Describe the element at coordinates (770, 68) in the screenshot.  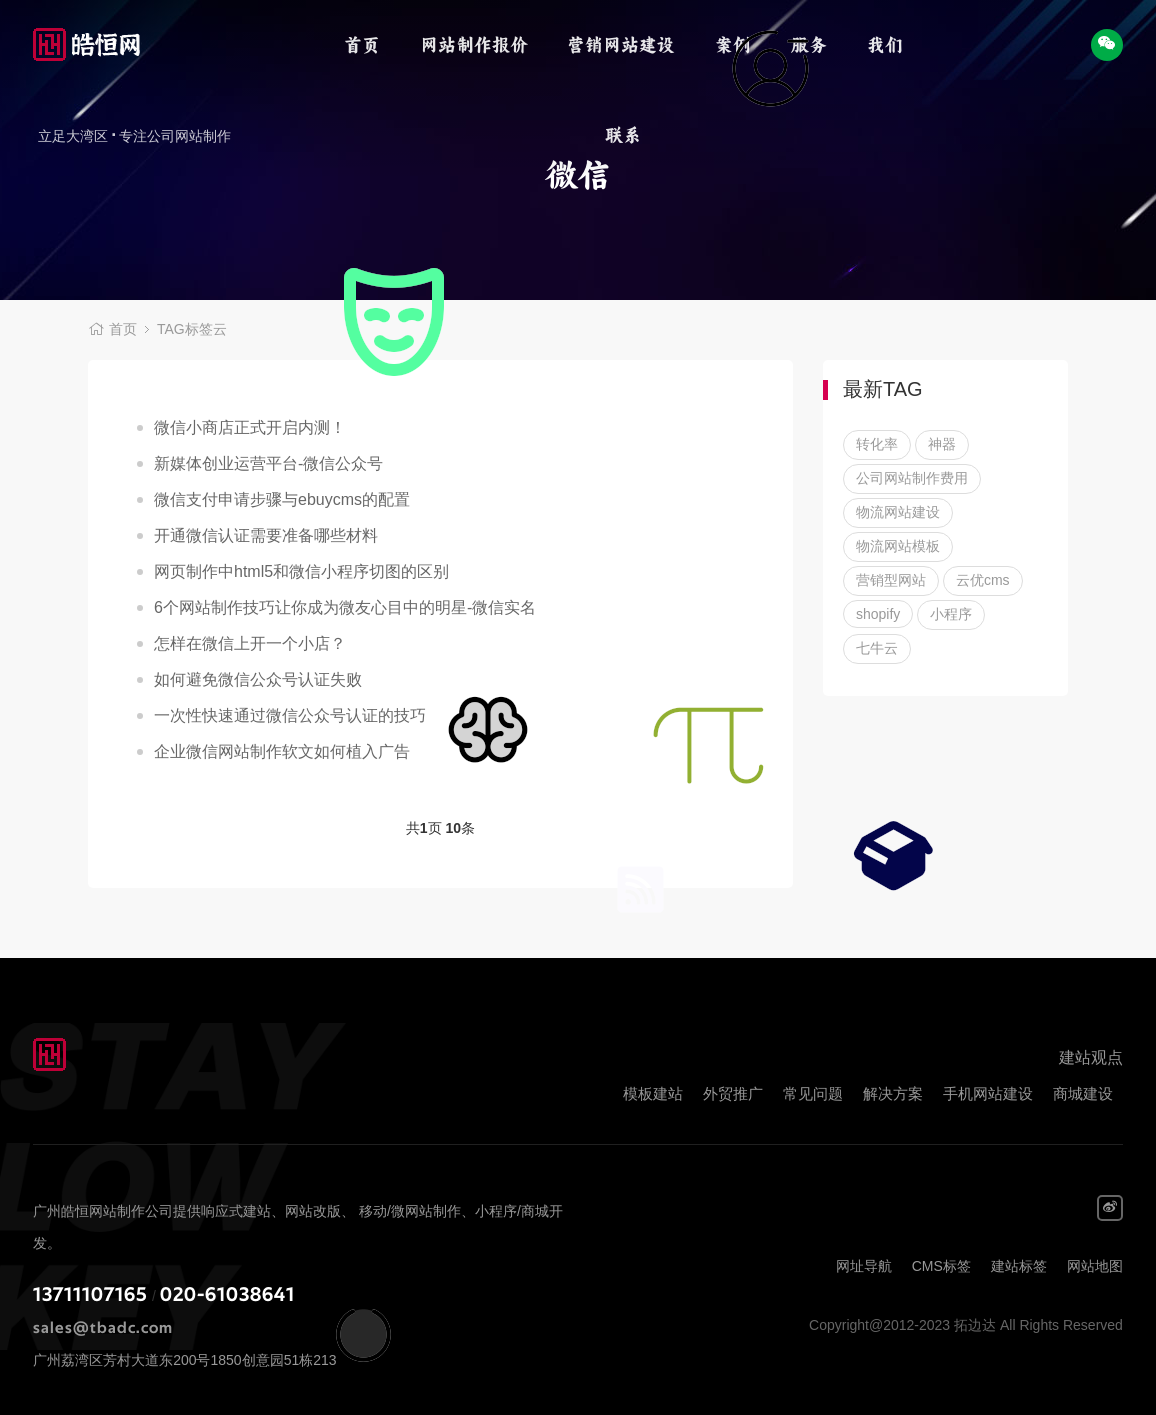
I see `remove a user from your contacts` at that location.